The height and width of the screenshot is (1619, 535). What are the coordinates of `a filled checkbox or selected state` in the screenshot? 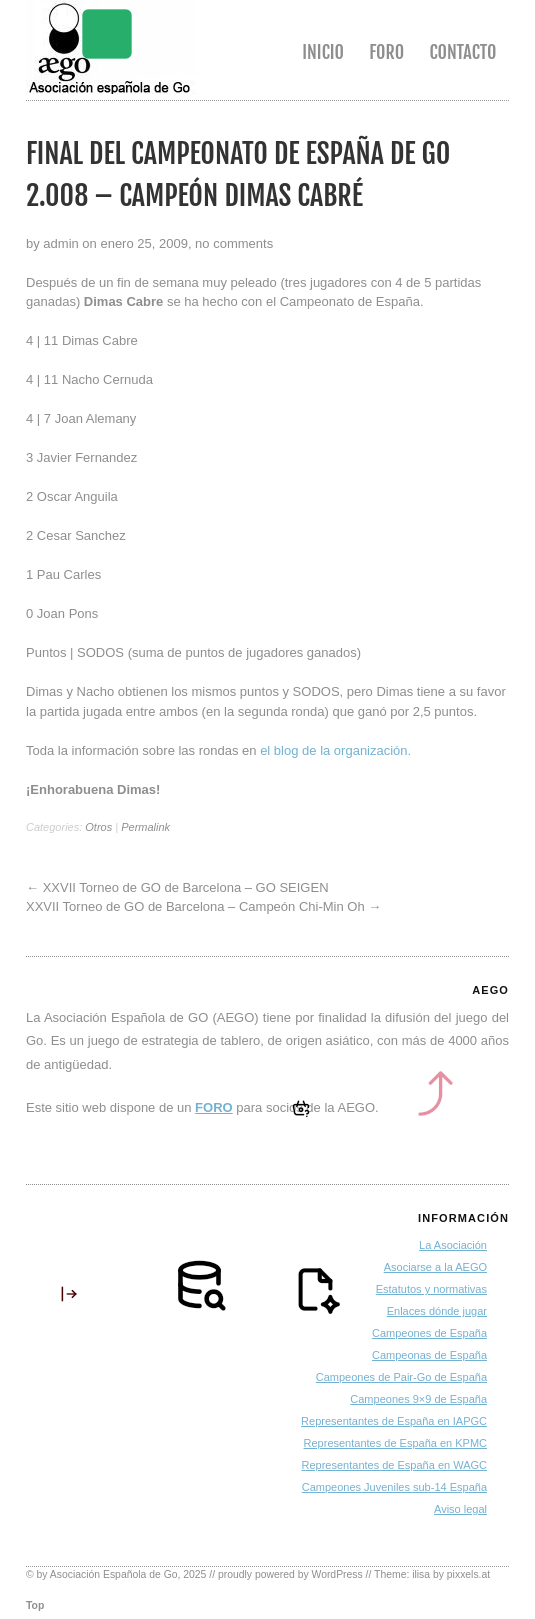 It's located at (107, 34).